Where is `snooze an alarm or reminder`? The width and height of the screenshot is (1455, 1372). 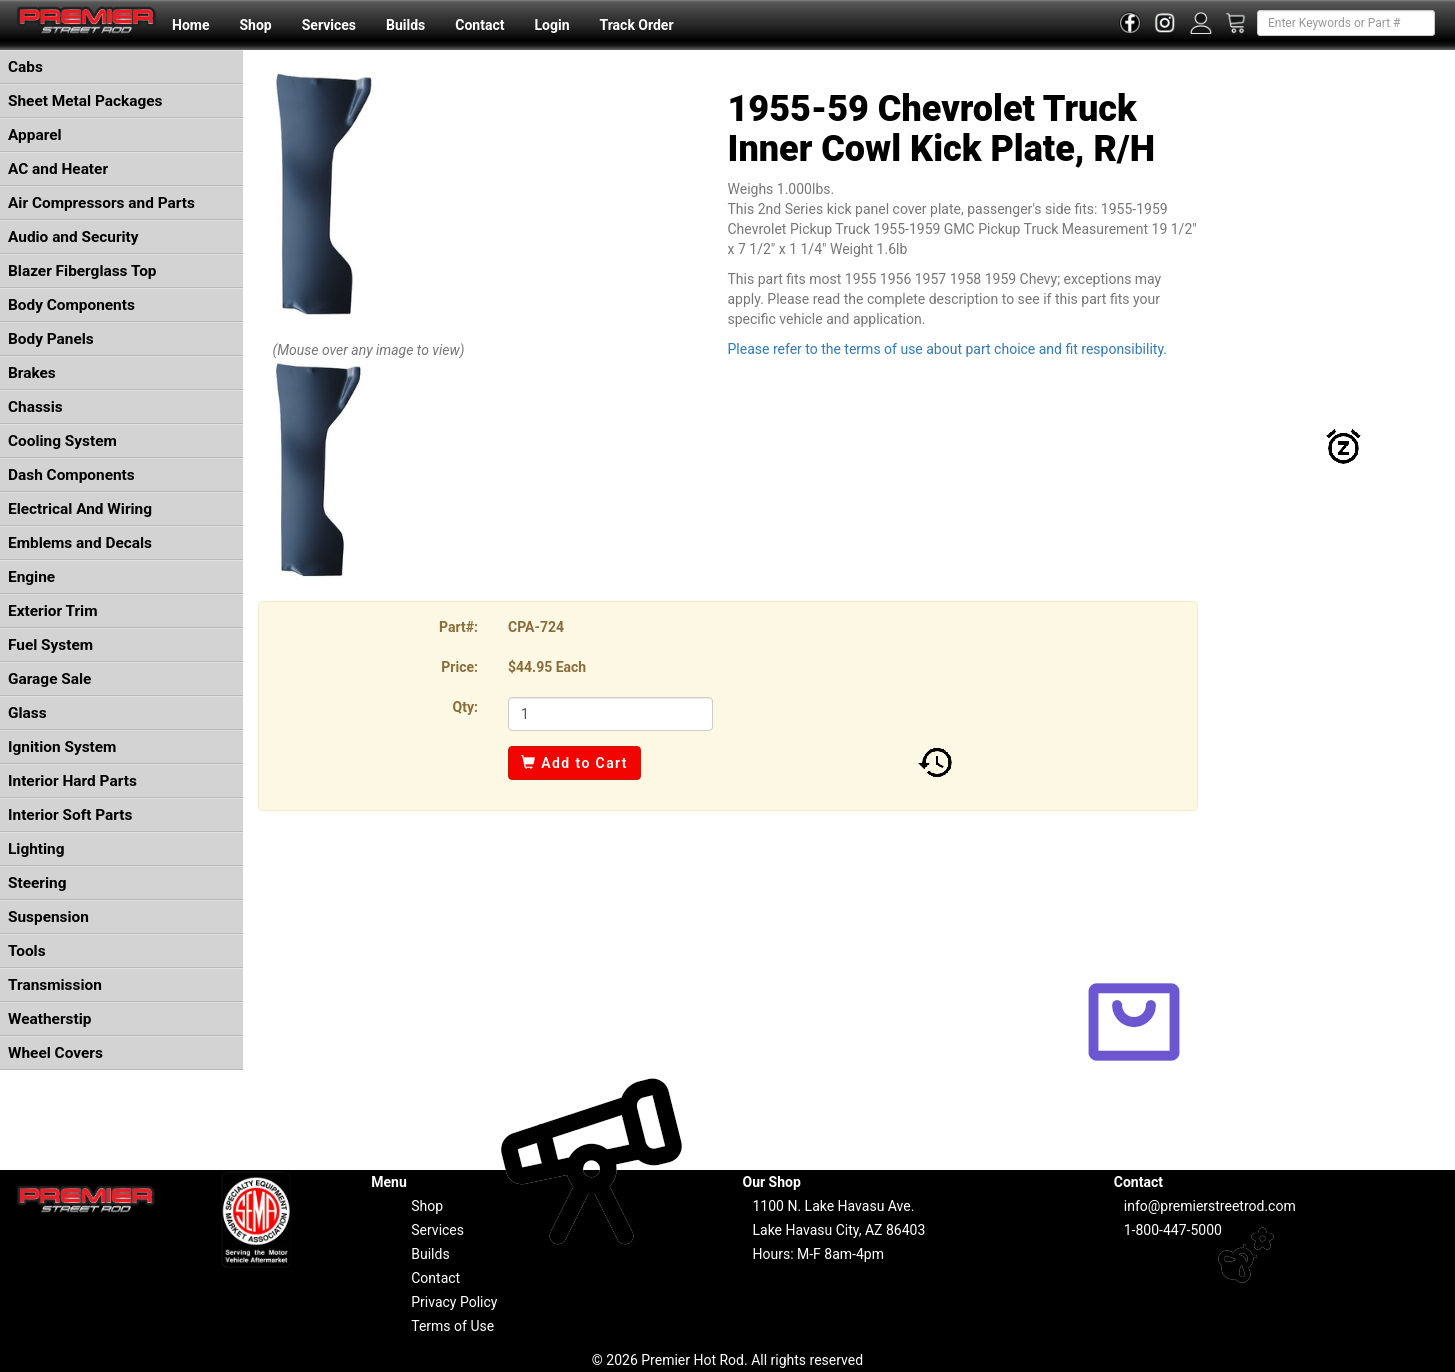
snooze an alarm or reminder is located at coordinates (1343, 446).